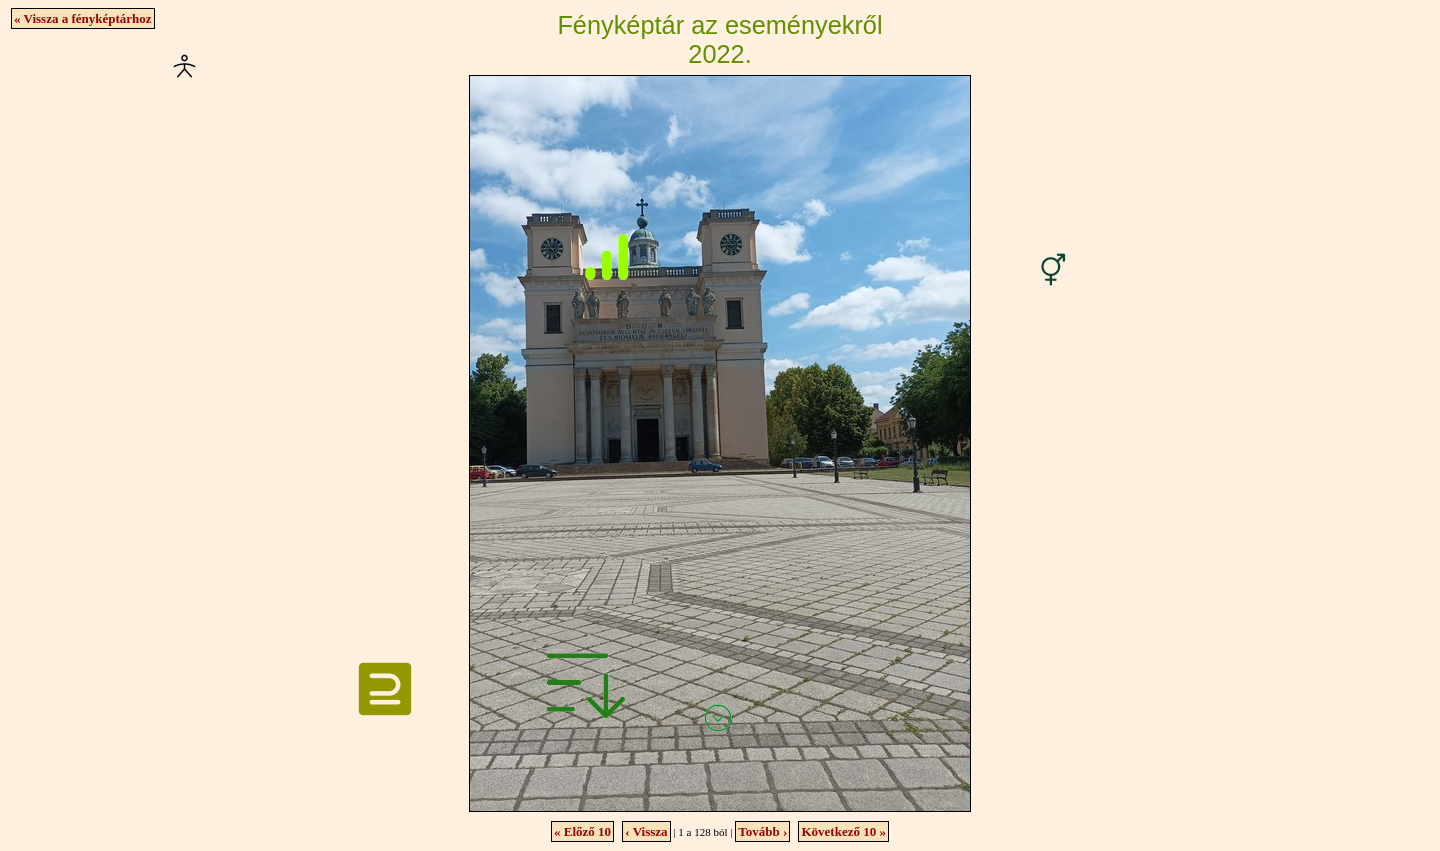  Describe the element at coordinates (1052, 269) in the screenshot. I see `select intersex gender identity` at that location.